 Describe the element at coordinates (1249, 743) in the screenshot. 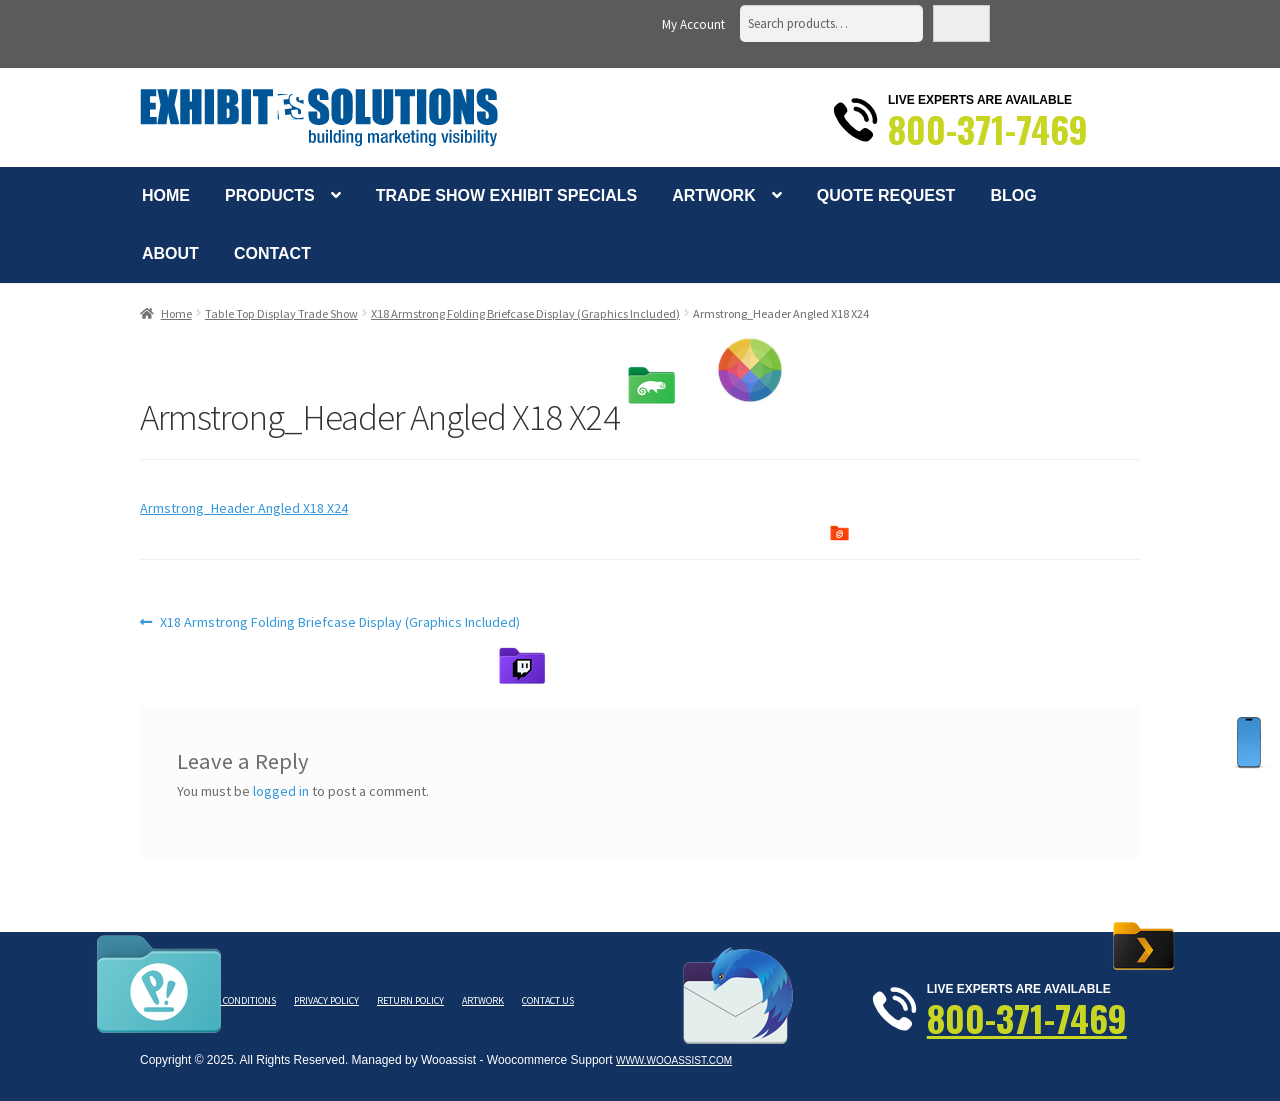

I see `connected iPhone device` at that location.